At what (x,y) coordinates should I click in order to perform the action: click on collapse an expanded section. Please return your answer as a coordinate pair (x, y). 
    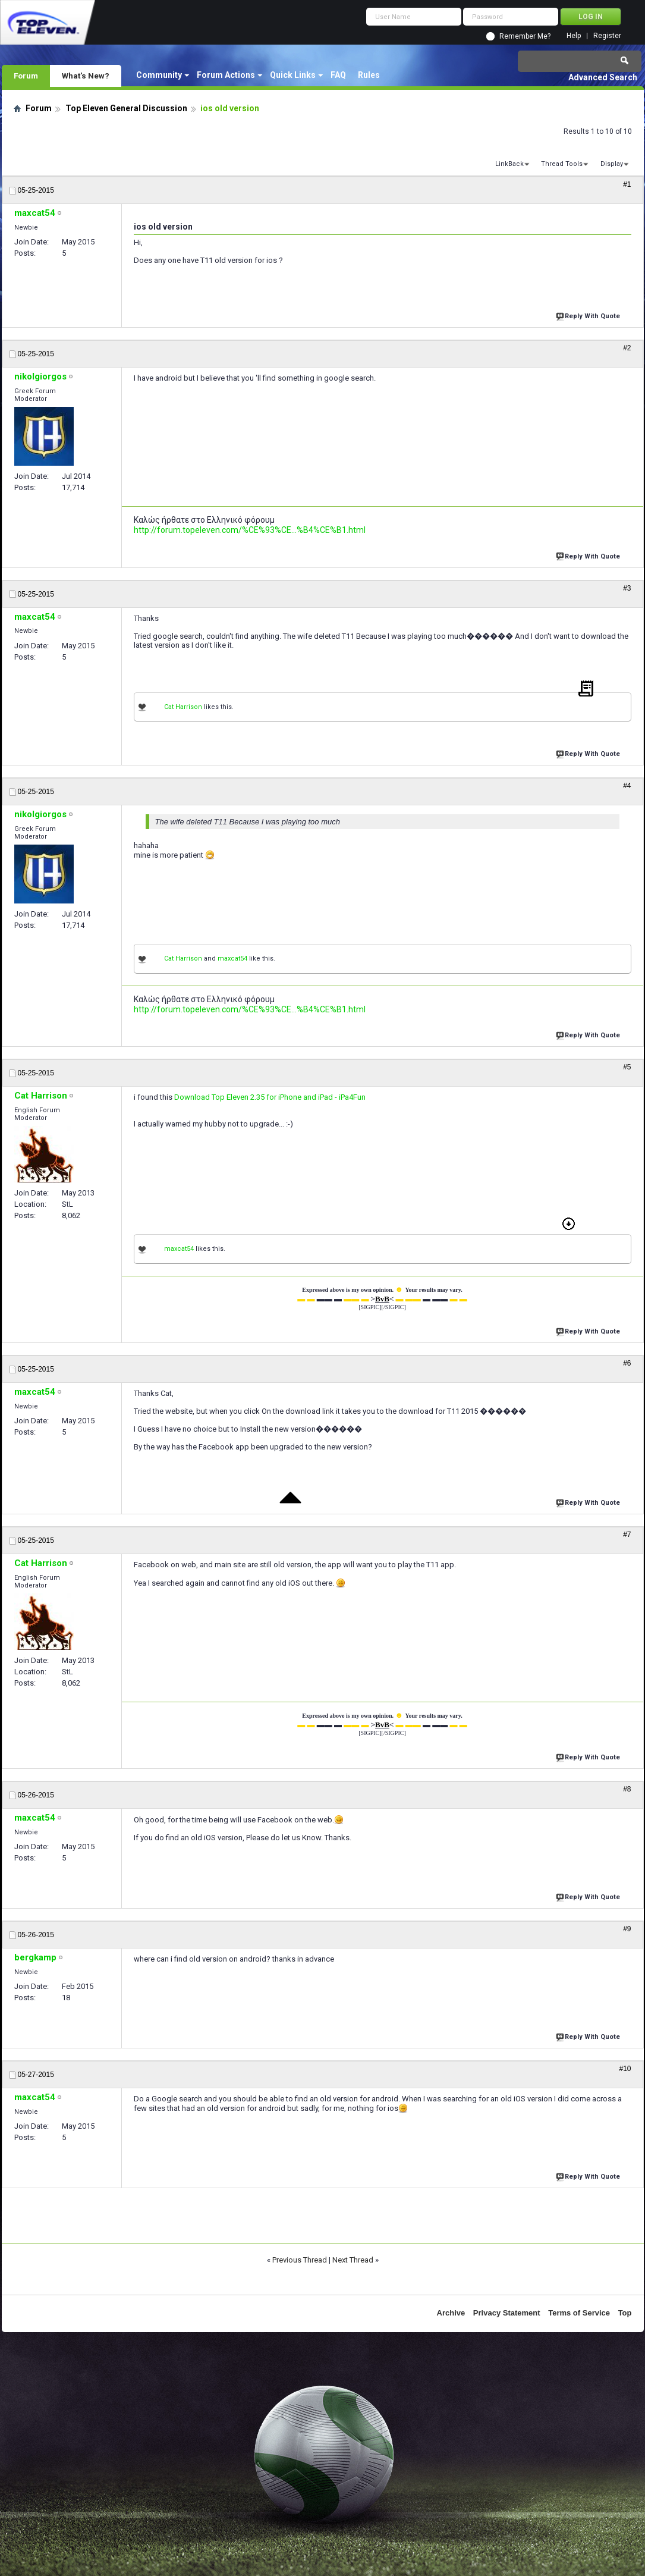
    Looking at the image, I should click on (290, 1497).